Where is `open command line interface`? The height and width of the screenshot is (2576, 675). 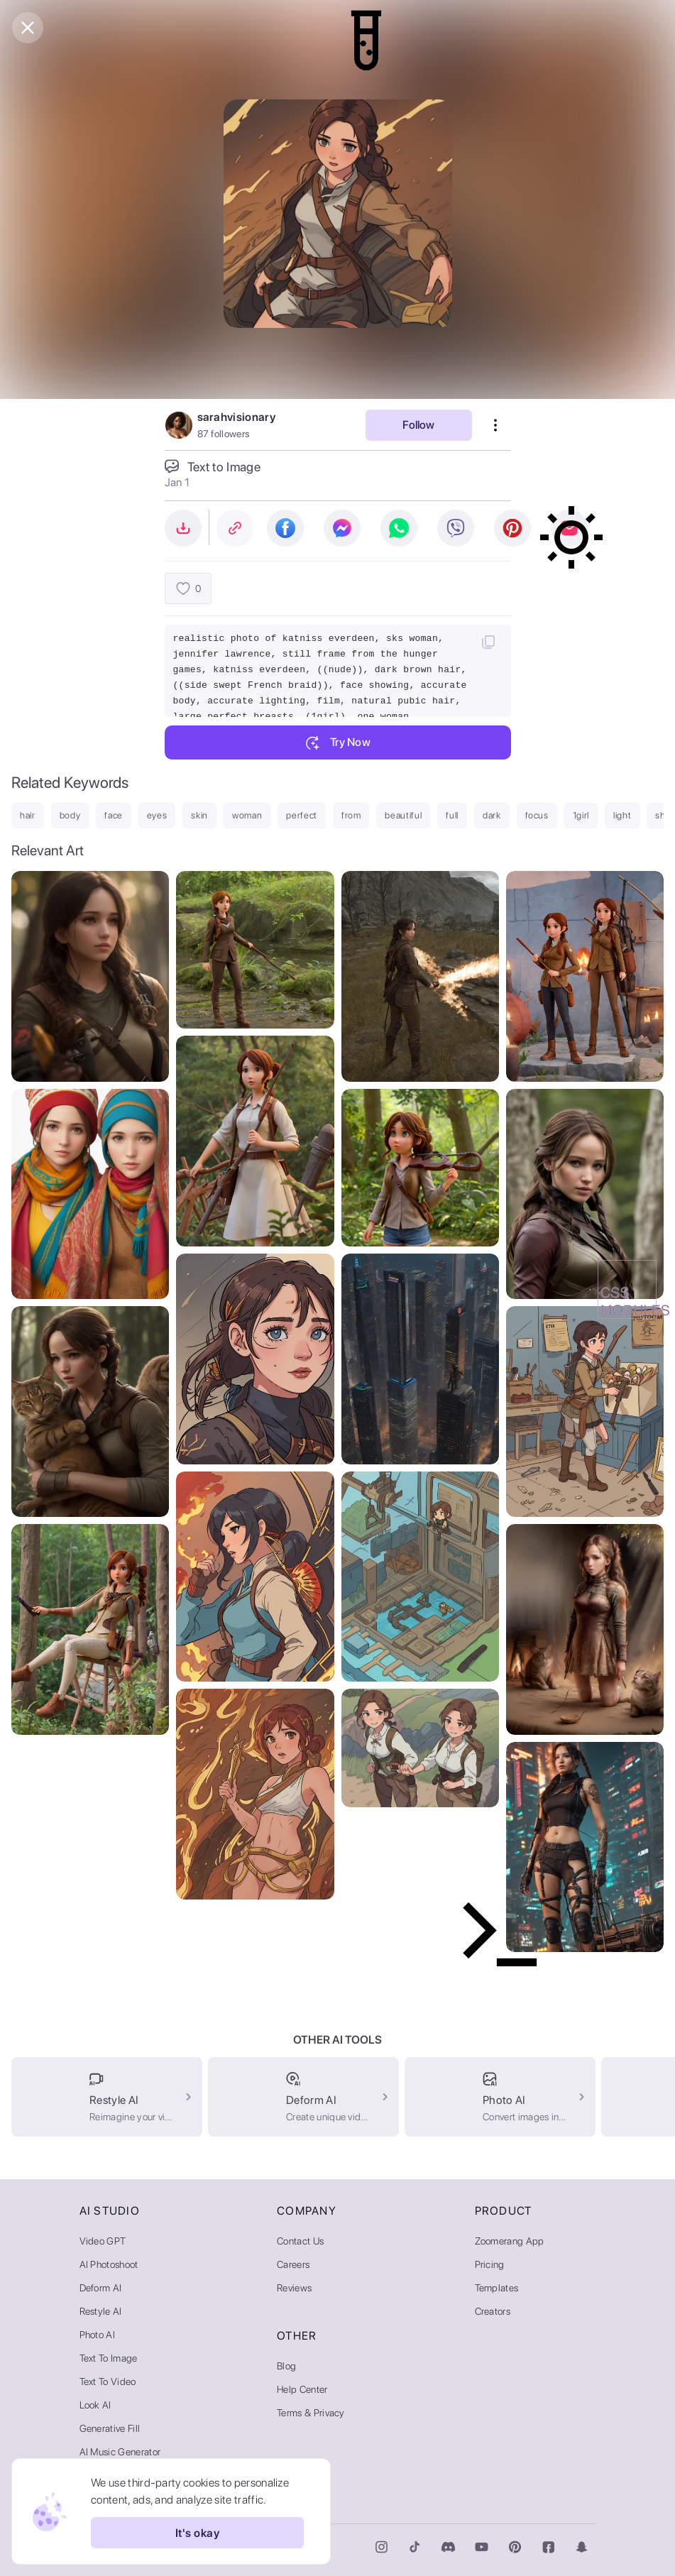
open command line interface is located at coordinates (500, 1930).